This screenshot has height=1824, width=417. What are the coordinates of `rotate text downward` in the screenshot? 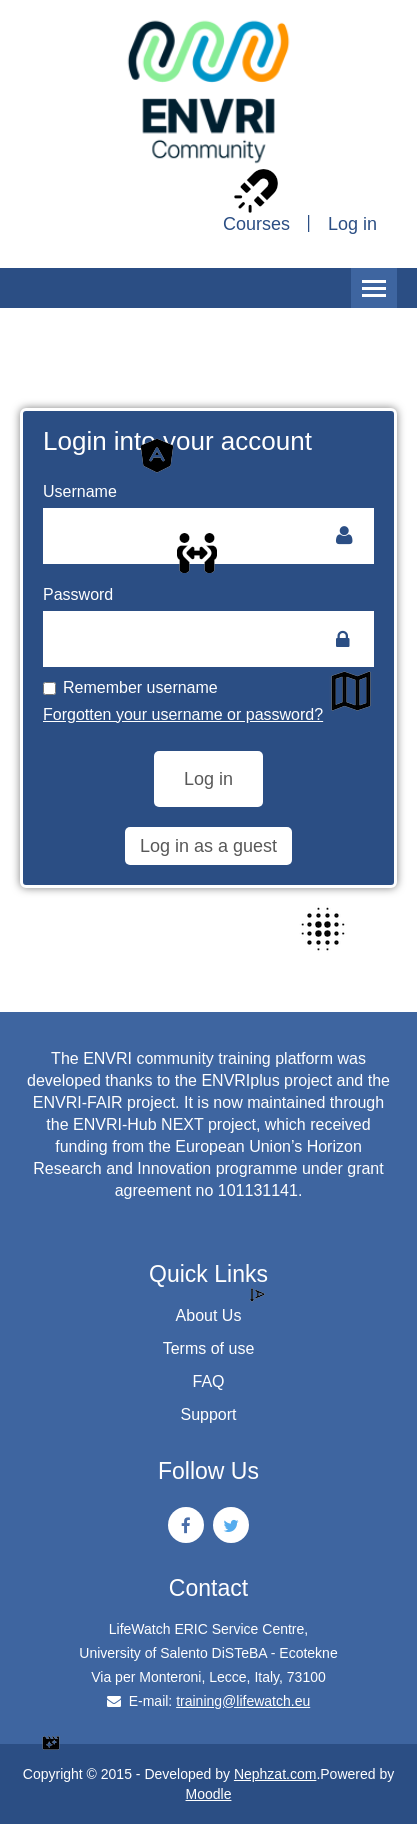 It's located at (257, 1295).